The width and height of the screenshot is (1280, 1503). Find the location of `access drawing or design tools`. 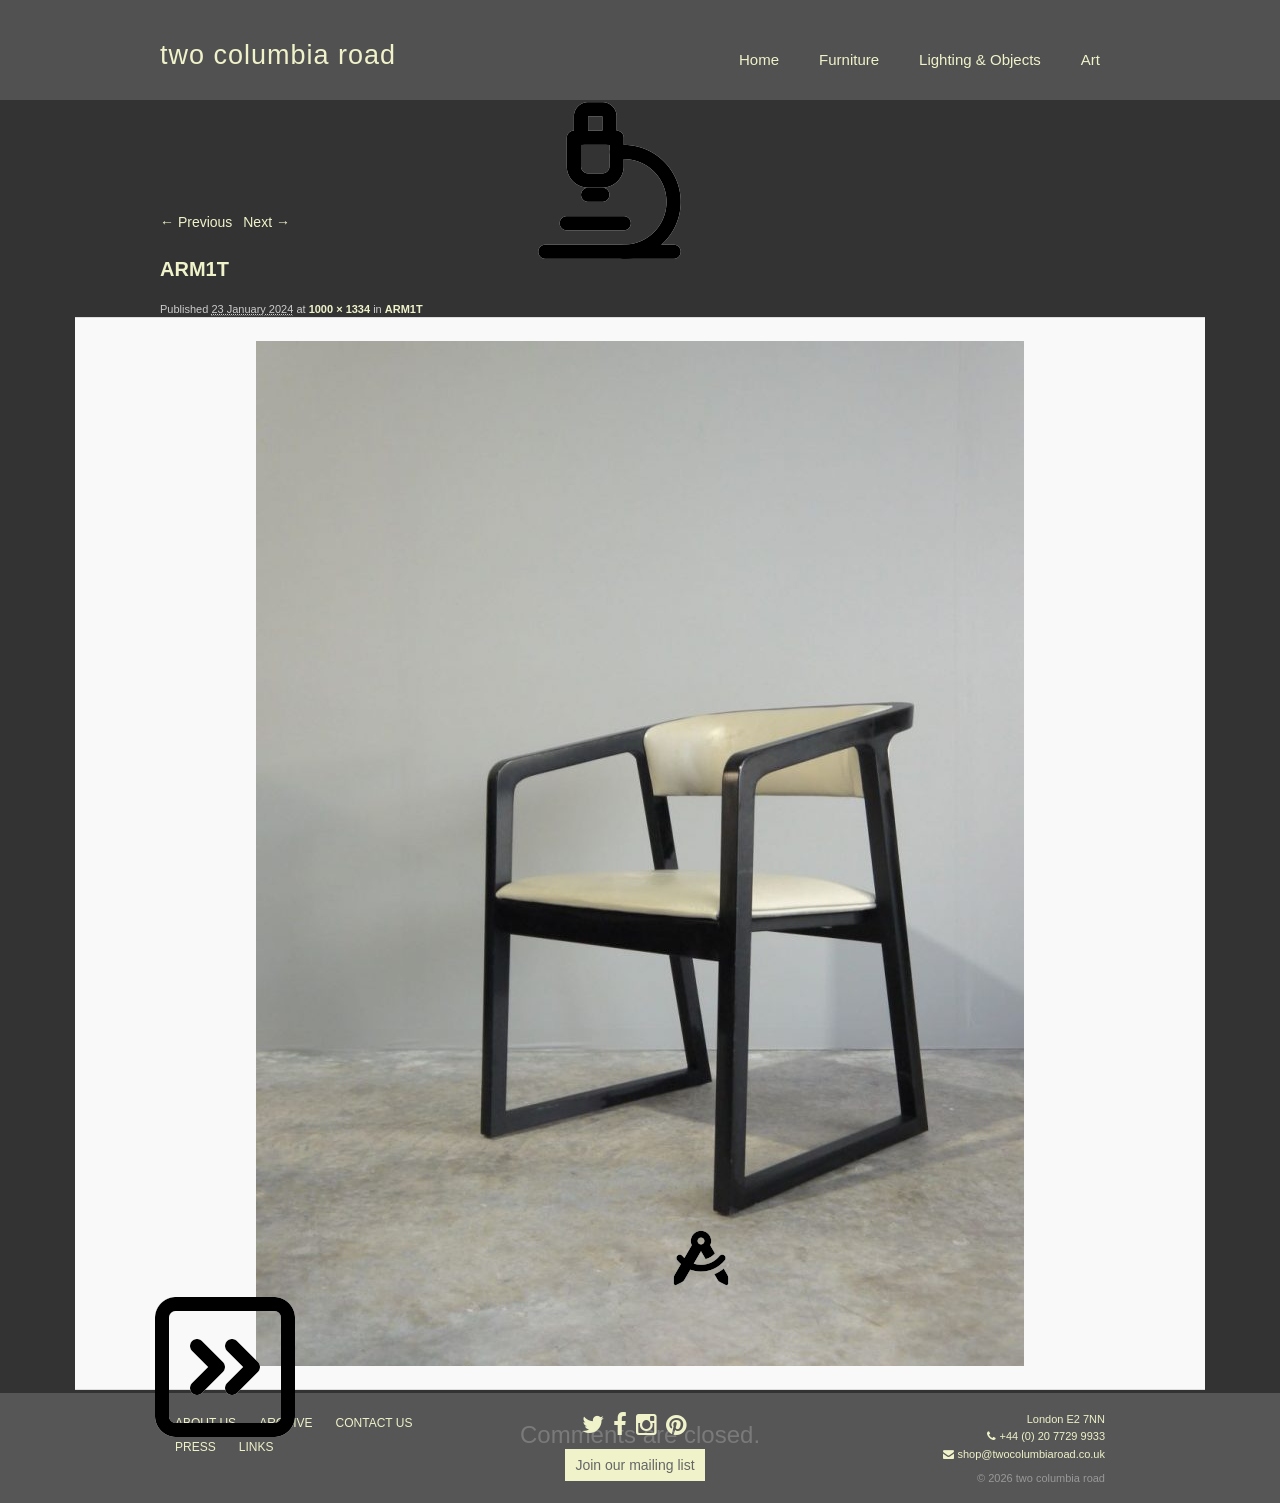

access drawing or design tools is located at coordinates (701, 1258).